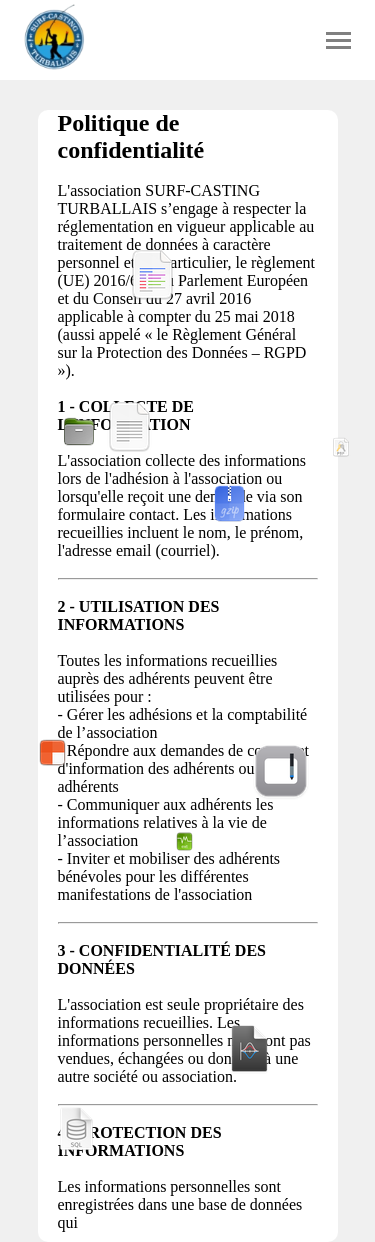 This screenshot has width=375, height=1242. Describe the element at coordinates (229, 503) in the screenshot. I see `a gzip compressed archive file` at that location.